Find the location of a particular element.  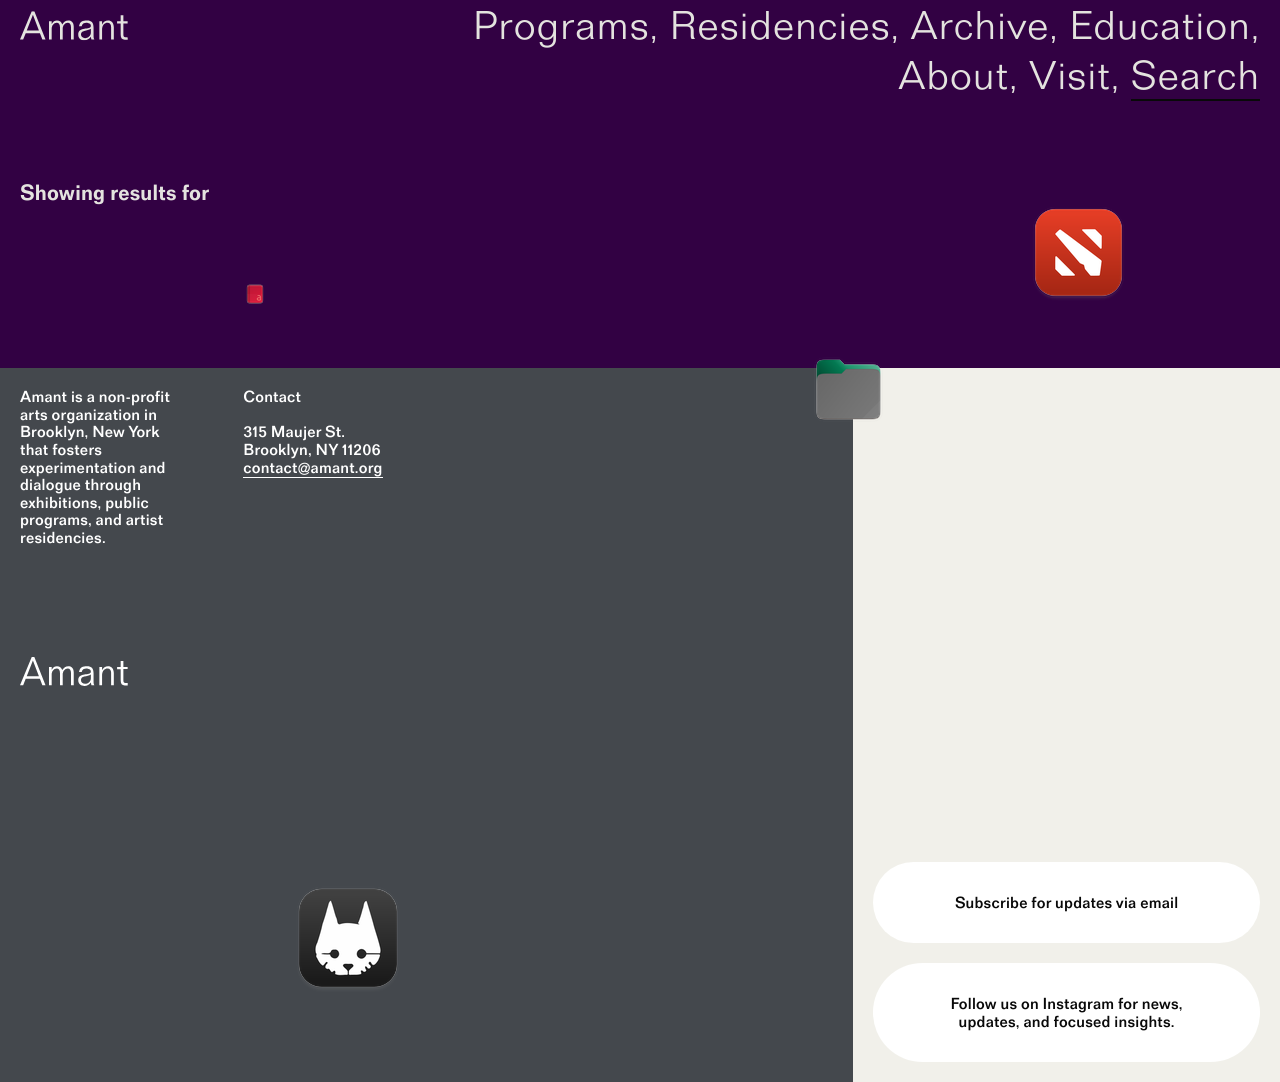

open folder to view contents is located at coordinates (848, 389).